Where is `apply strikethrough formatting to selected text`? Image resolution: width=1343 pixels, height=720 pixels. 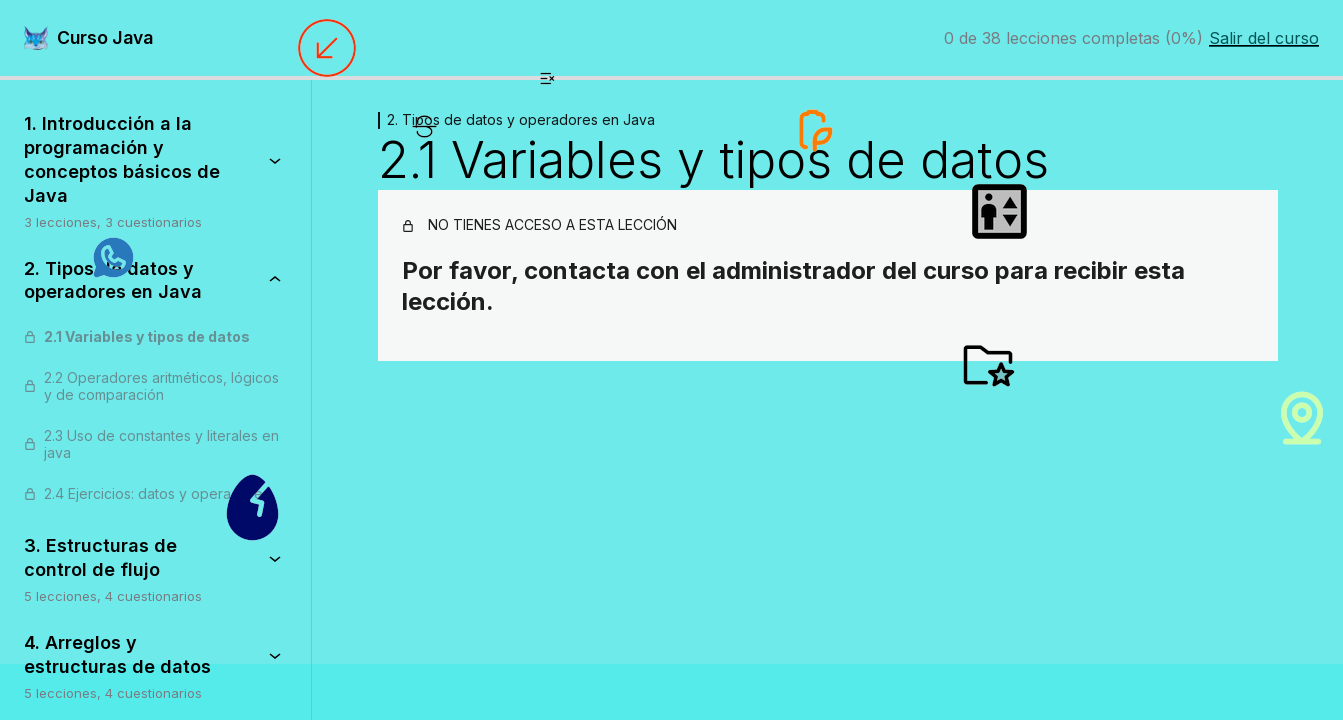 apply strikethrough formatting to selected text is located at coordinates (424, 126).